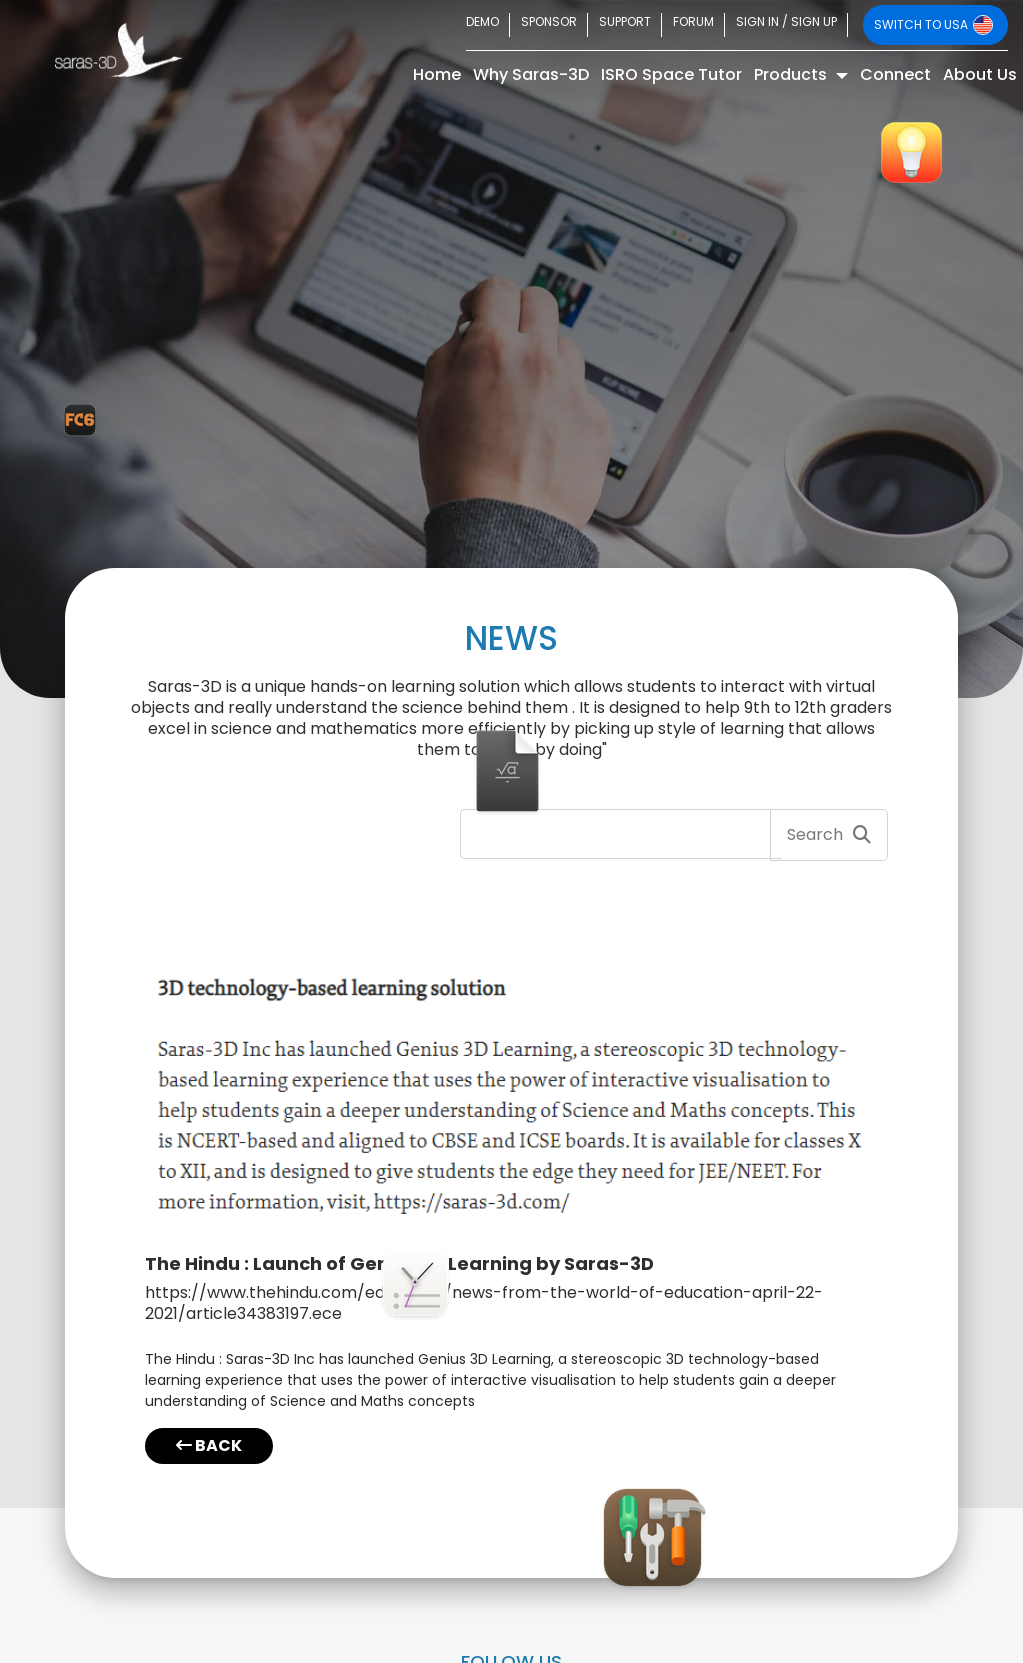  What do you see at coordinates (80, 420) in the screenshot?
I see `launch Far Cry 6 game` at bounding box center [80, 420].